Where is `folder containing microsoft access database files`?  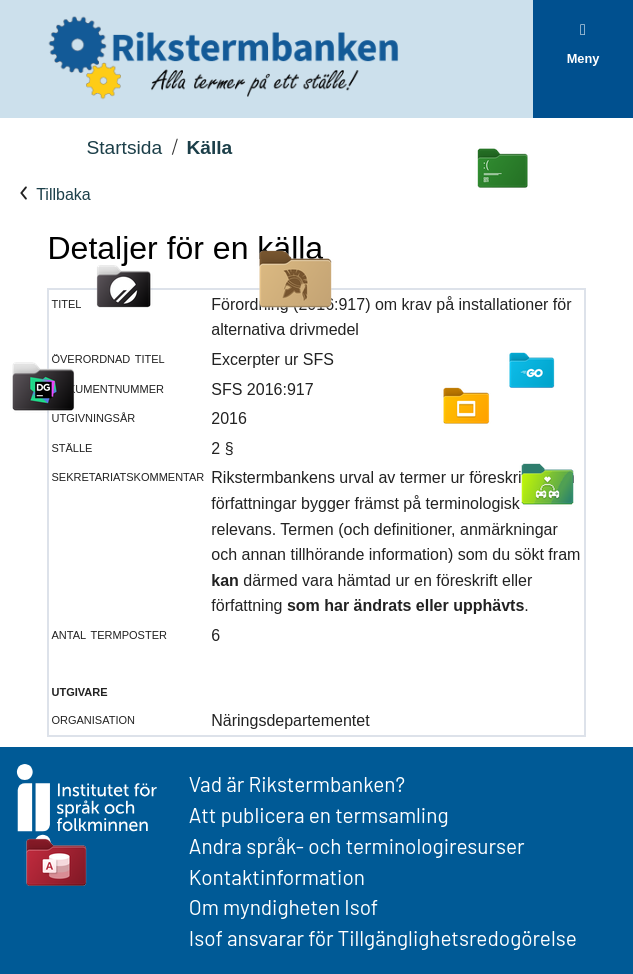 folder containing microsoft access database files is located at coordinates (56, 864).